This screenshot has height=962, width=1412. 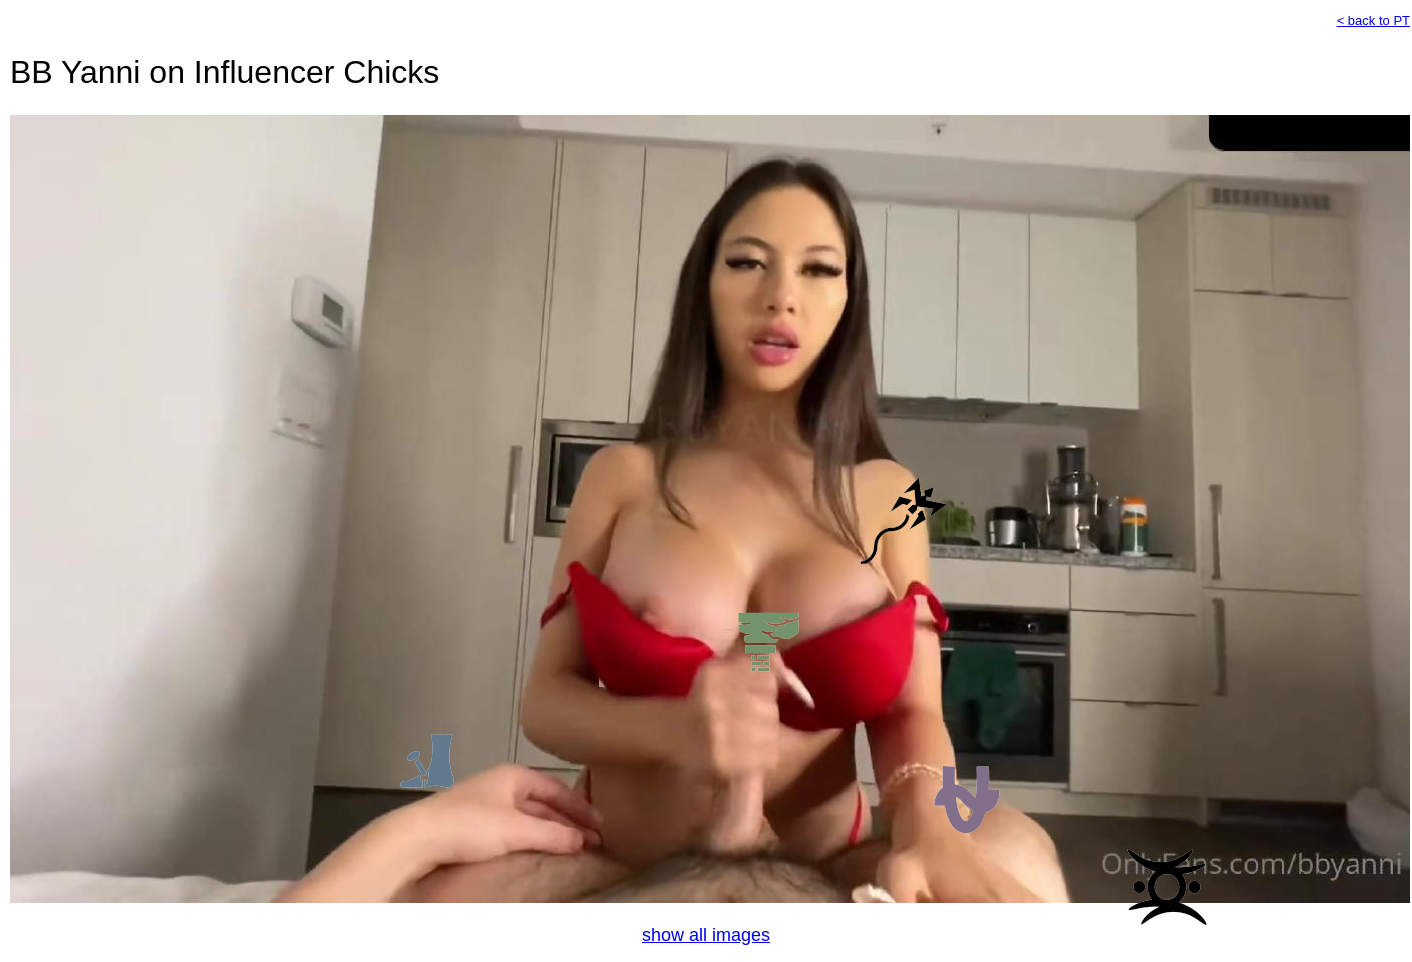 I want to click on represents the ophiuchus zodiac sign, so click(x=967, y=799).